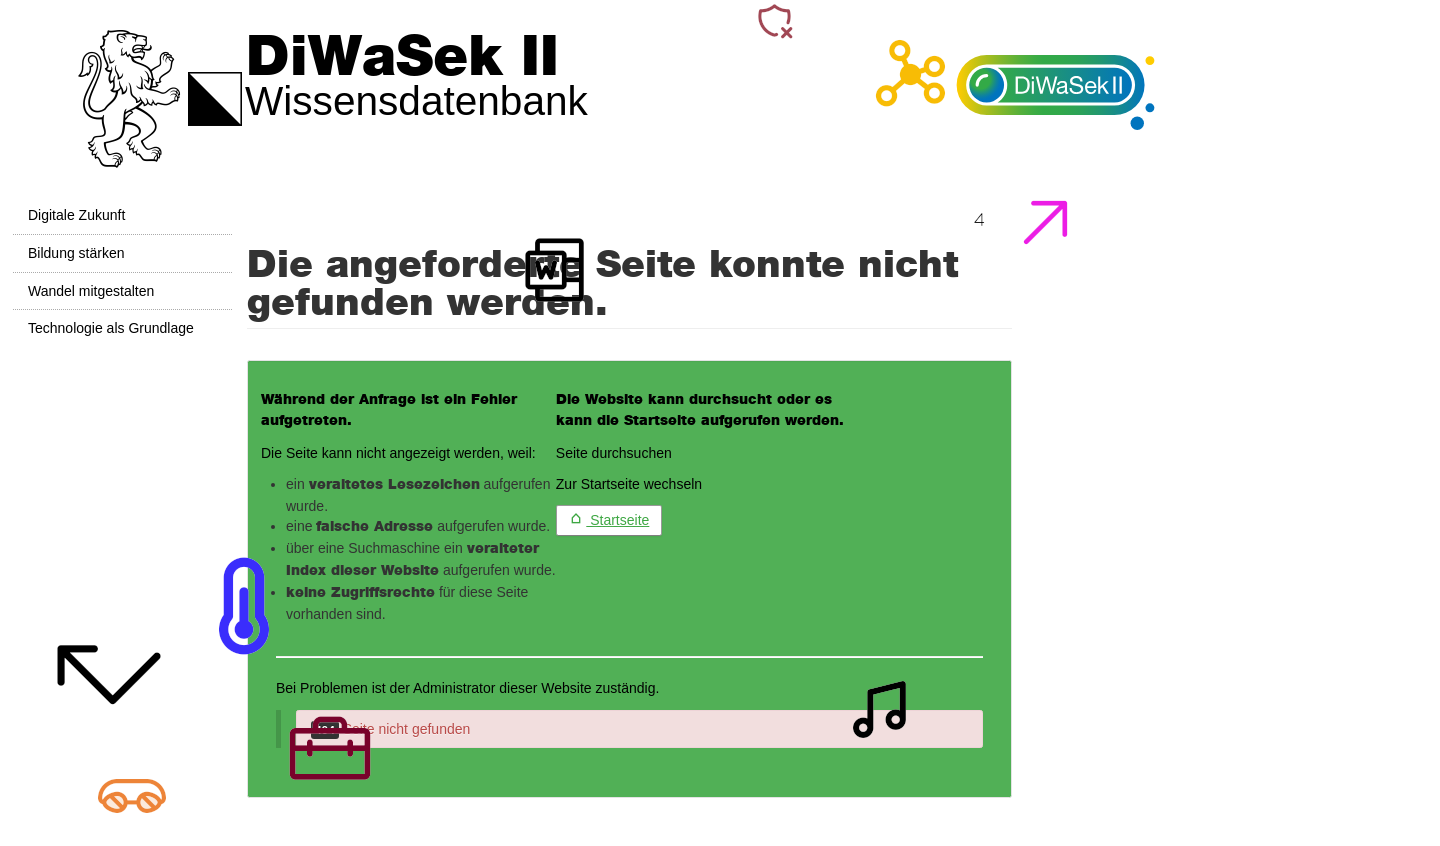 This screenshot has height=846, width=1440. Describe the element at coordinates (132, 796) in the screenshot. I see `access virtual reality or immersive mode` at that location.